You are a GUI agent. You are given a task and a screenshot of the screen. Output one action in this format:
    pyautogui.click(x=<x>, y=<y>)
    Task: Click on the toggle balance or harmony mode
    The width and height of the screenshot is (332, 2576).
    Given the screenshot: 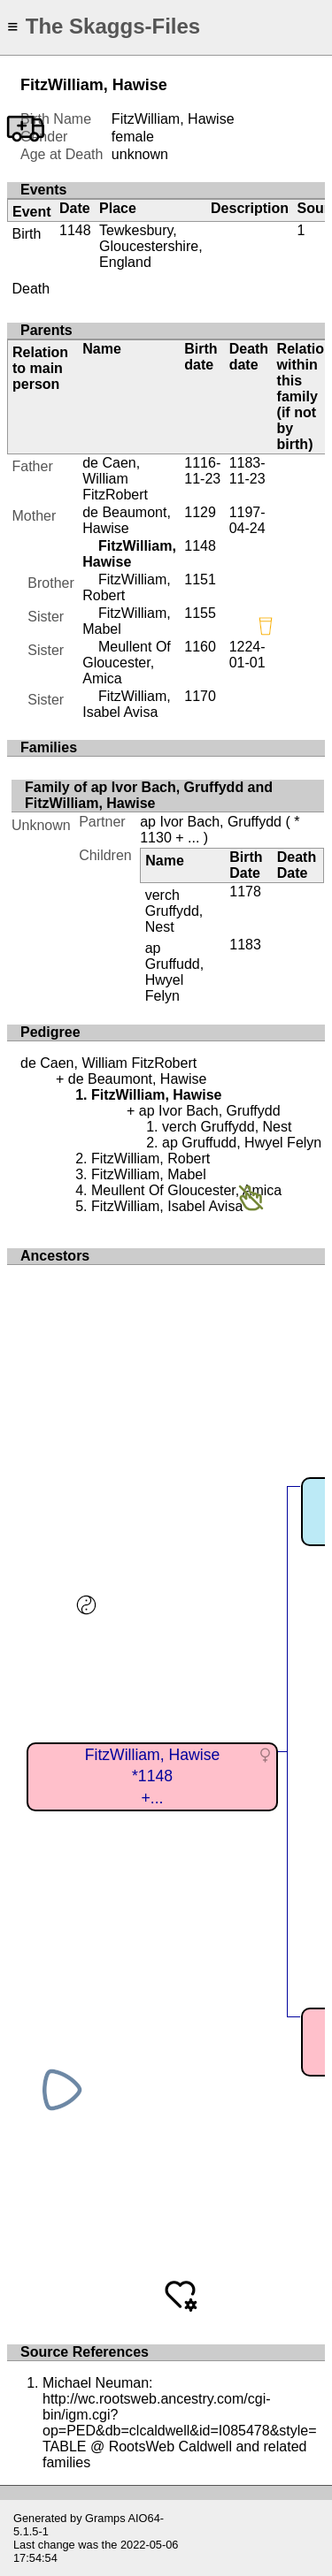 What is the action you would take?
    pyautogui.click(x=86, y=1604)
    